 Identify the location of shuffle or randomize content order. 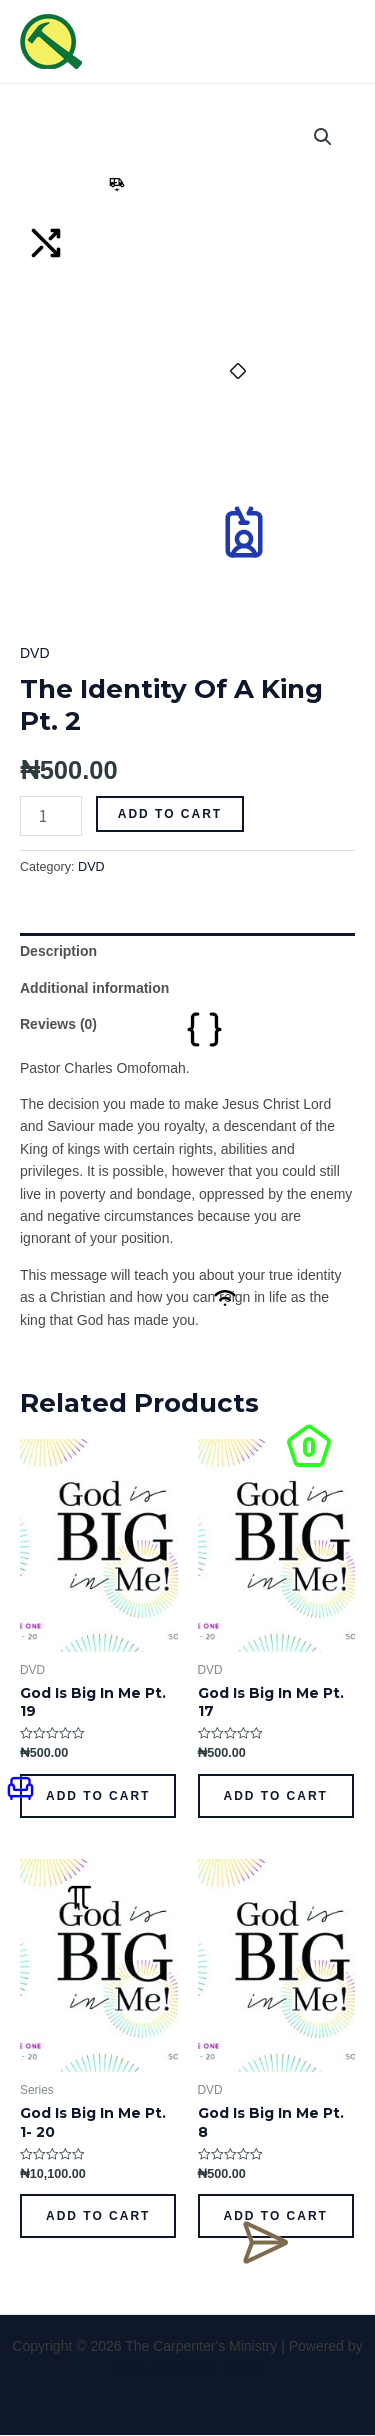
(46, 243).